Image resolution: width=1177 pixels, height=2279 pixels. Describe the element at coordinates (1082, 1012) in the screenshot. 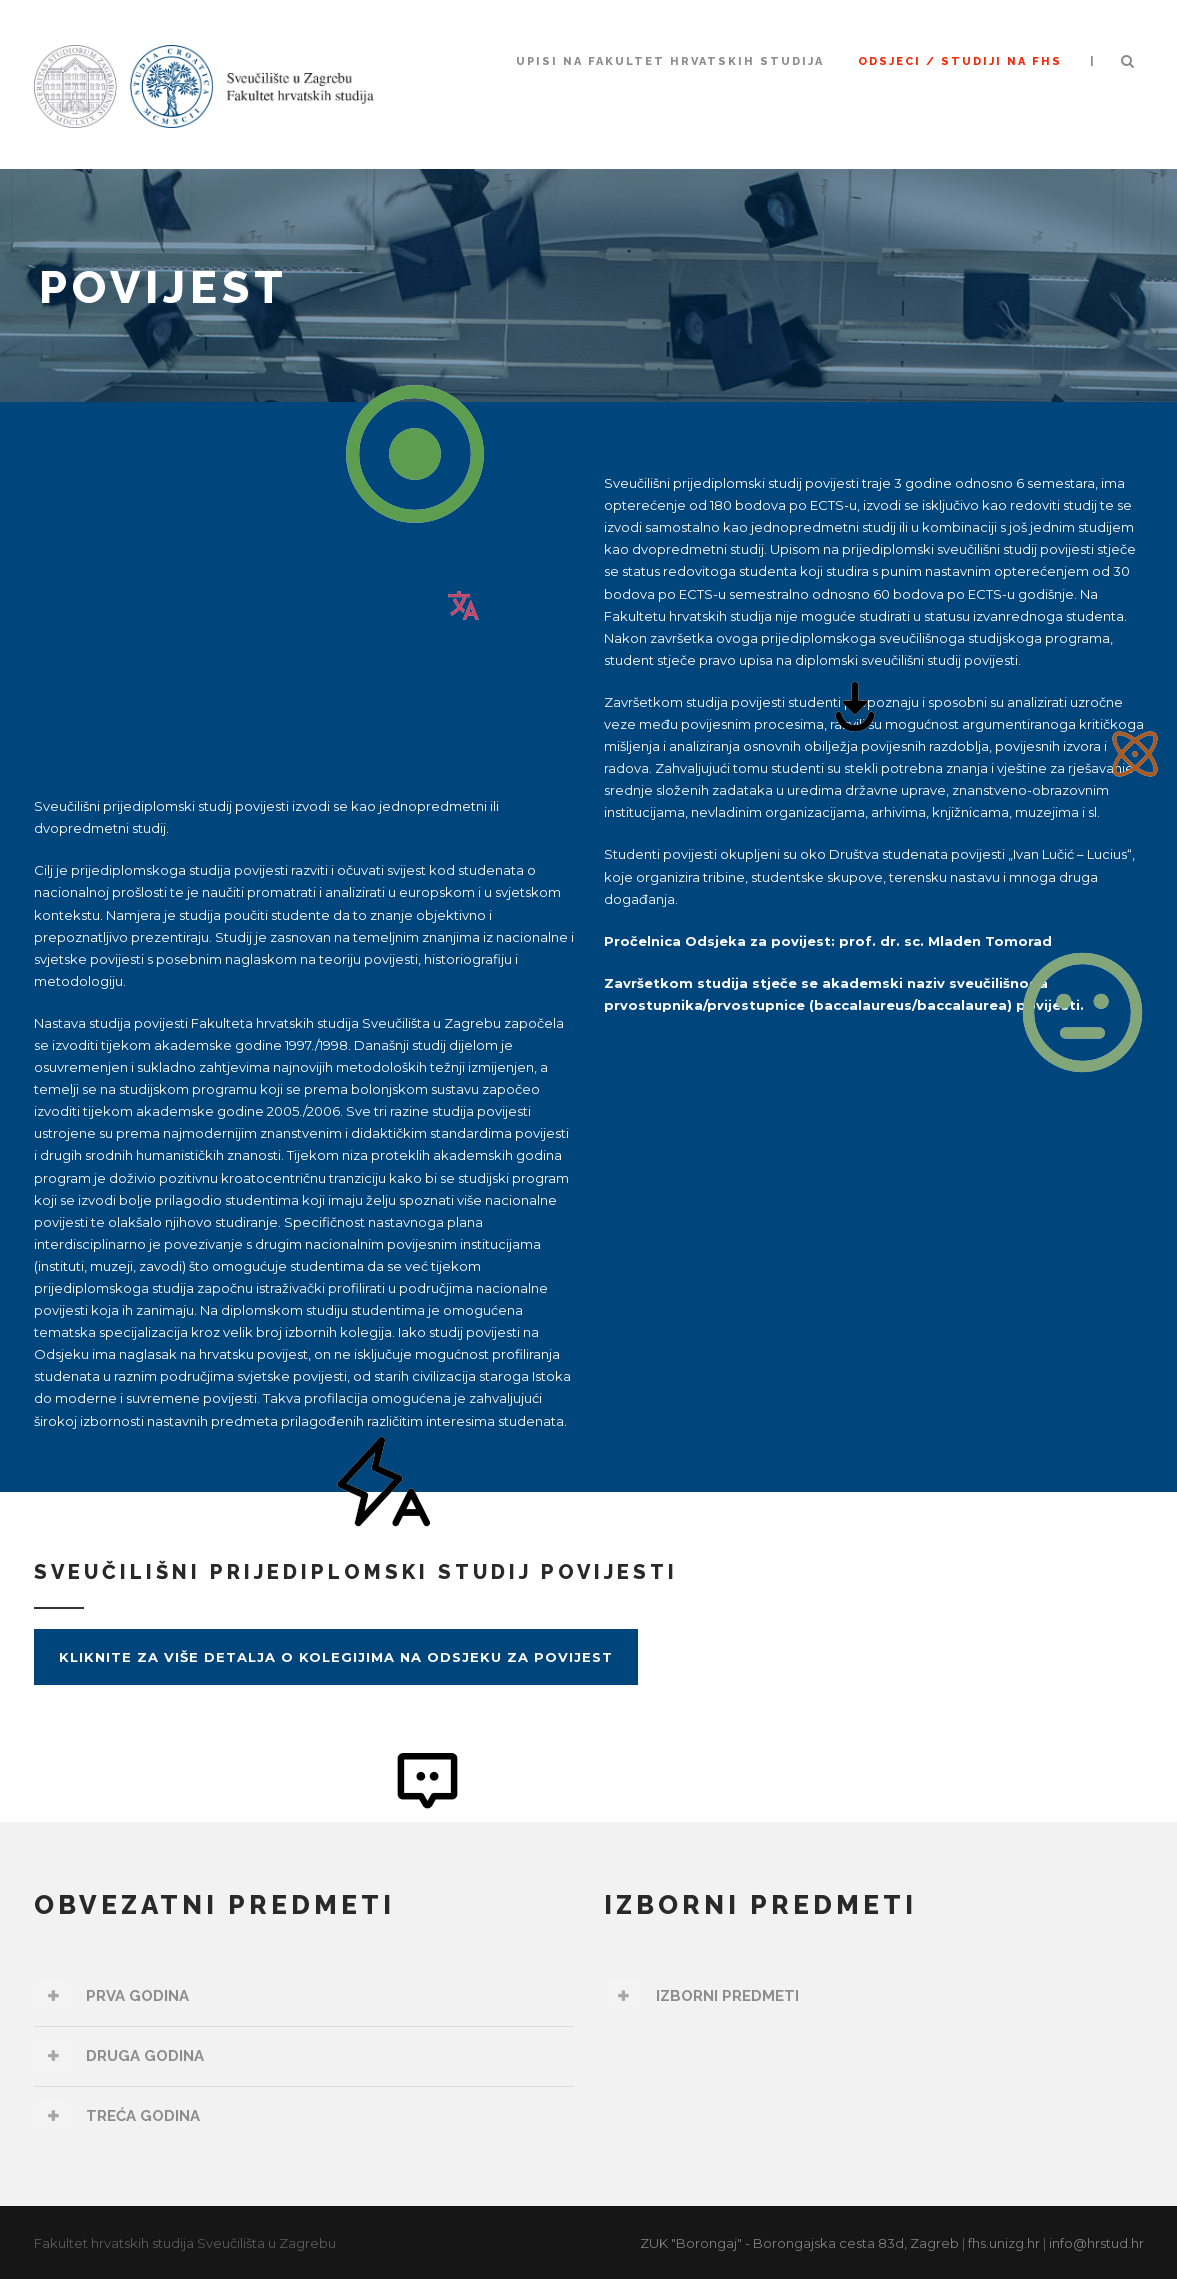

I see `indicate neutral or average rating` at that location.